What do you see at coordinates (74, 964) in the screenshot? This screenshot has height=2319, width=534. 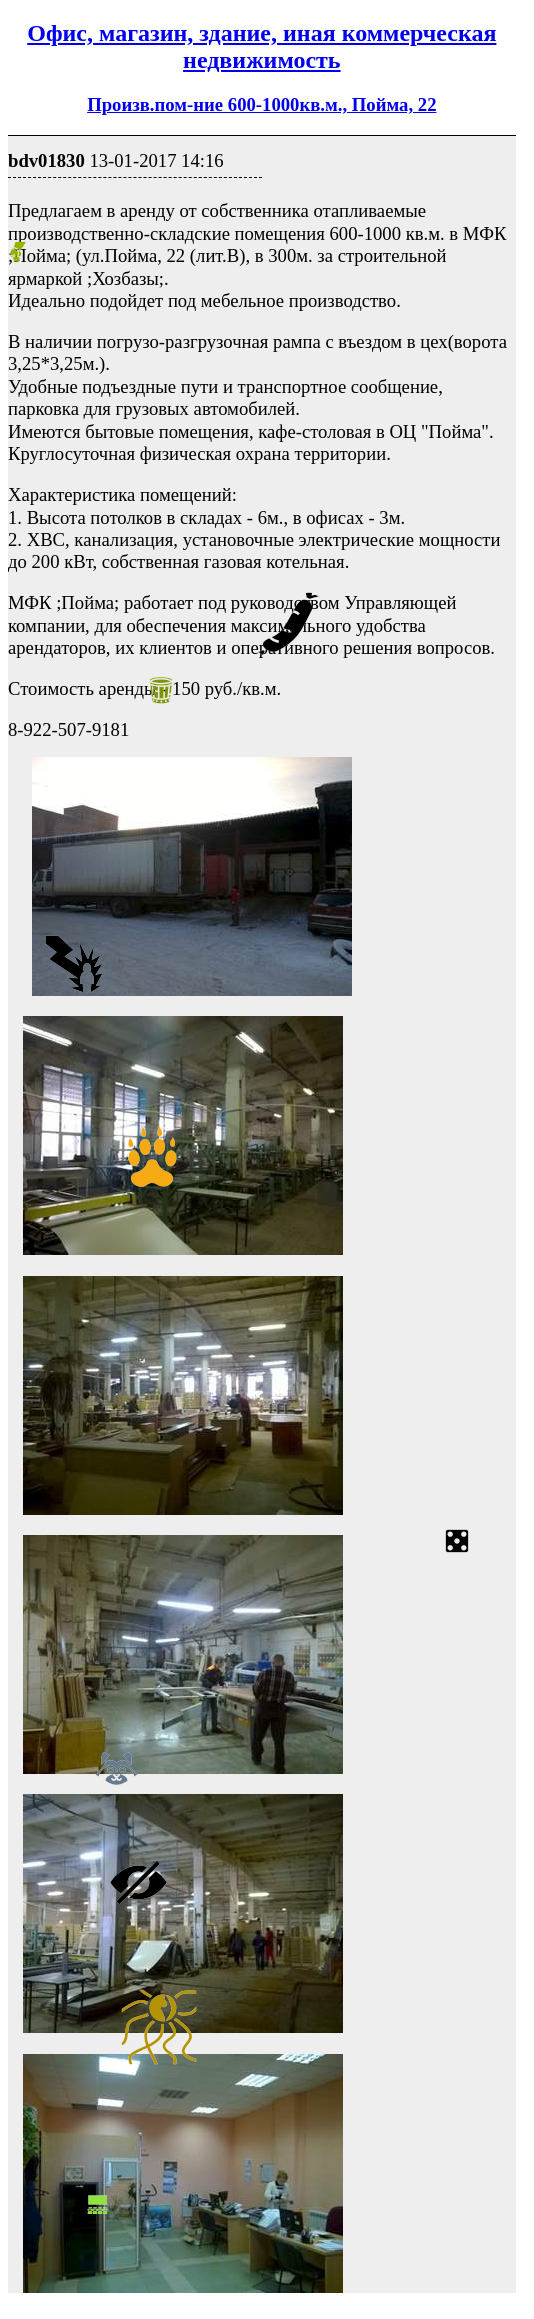 I see `indicates a character has been struck by lightning` at bounding box center [74, 964].